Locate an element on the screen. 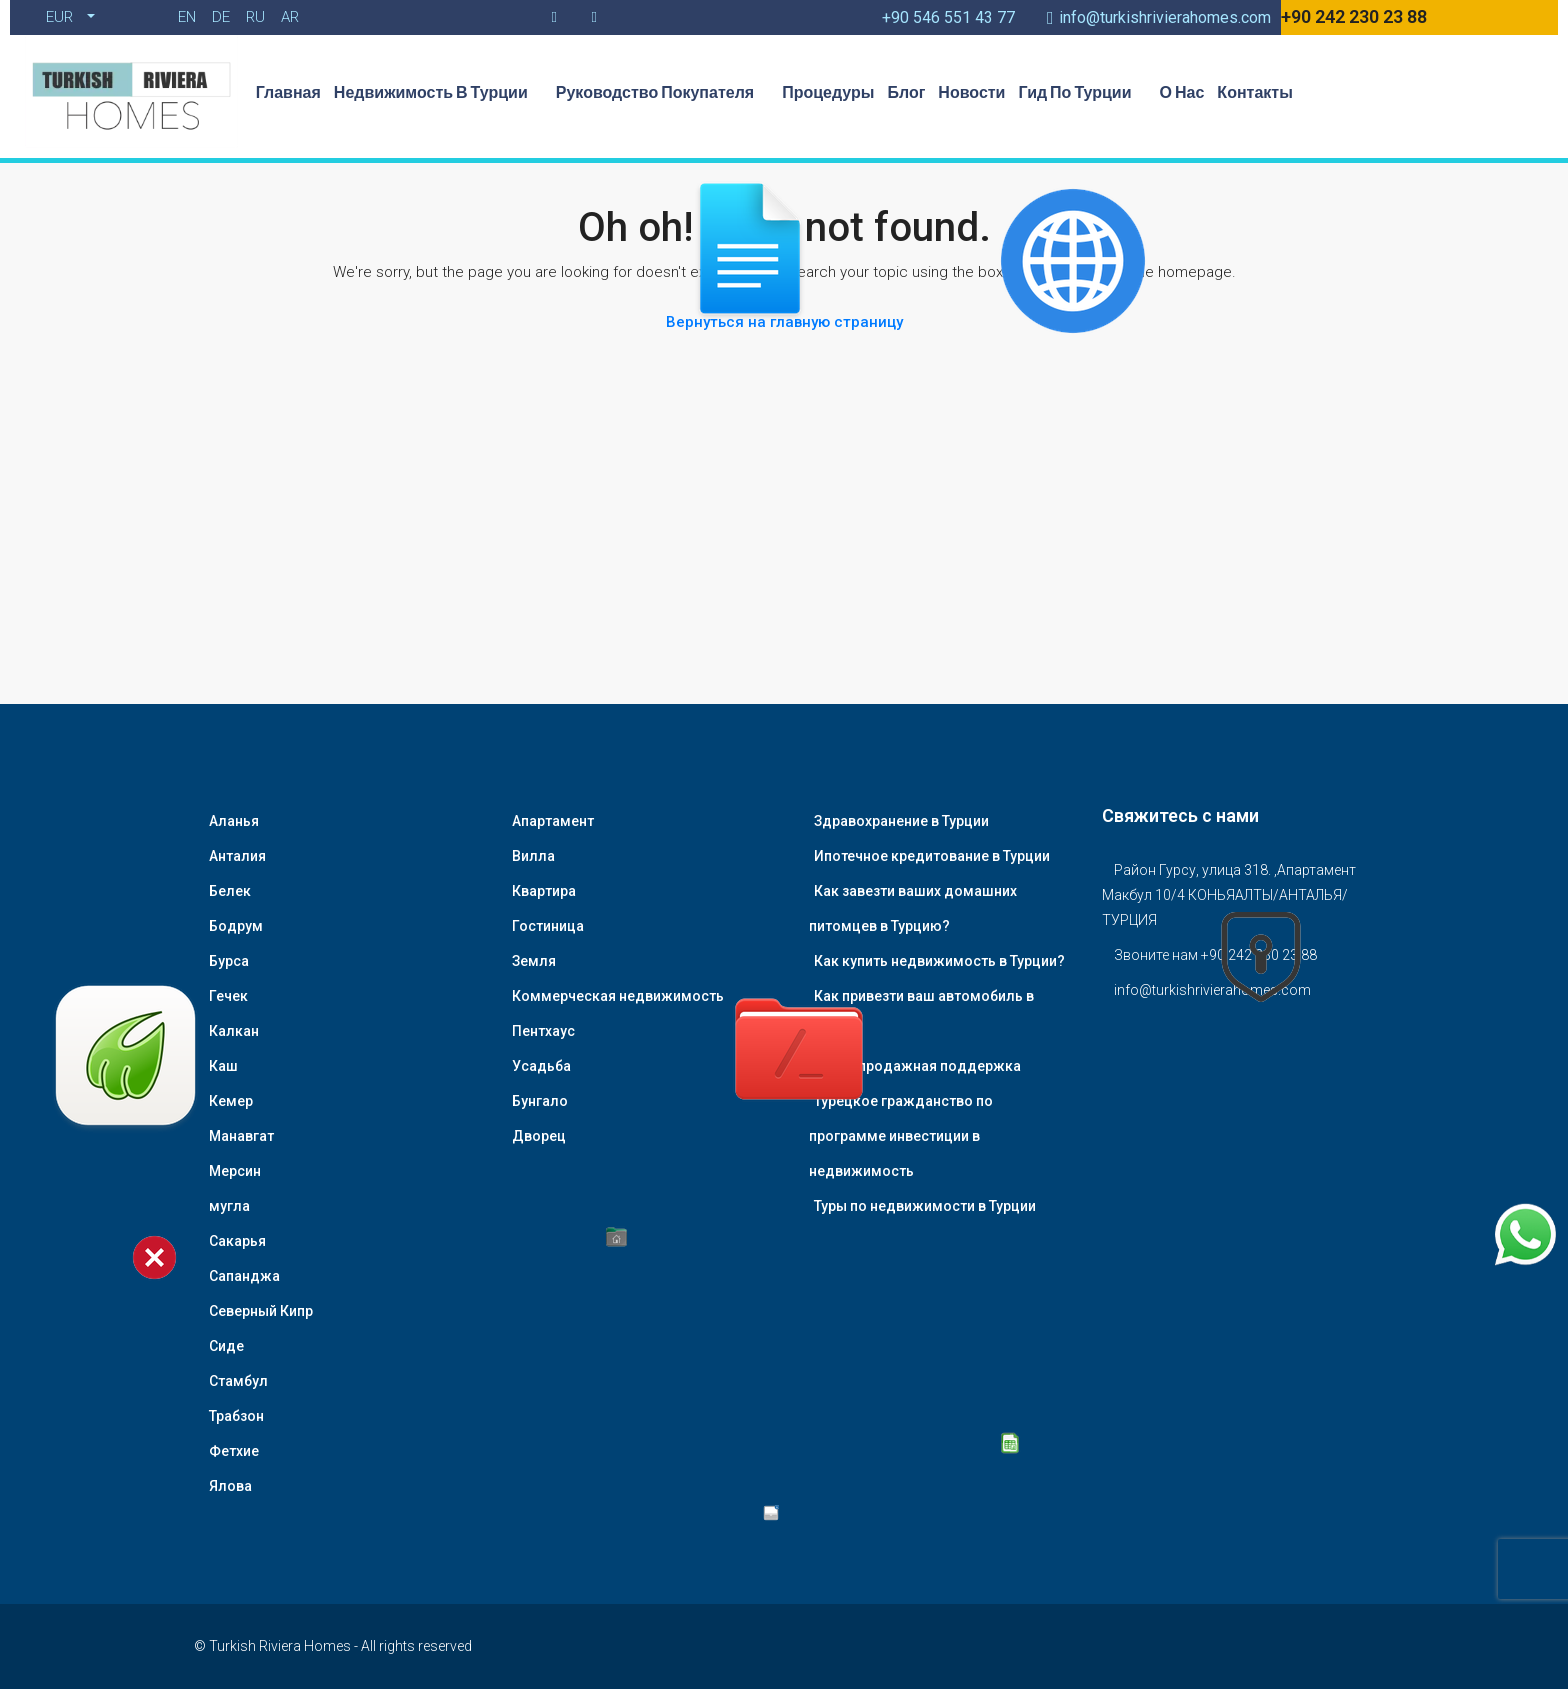 This screenshot has width=1568, height=1689. access your home folder is located at coordinates (616, 1236).